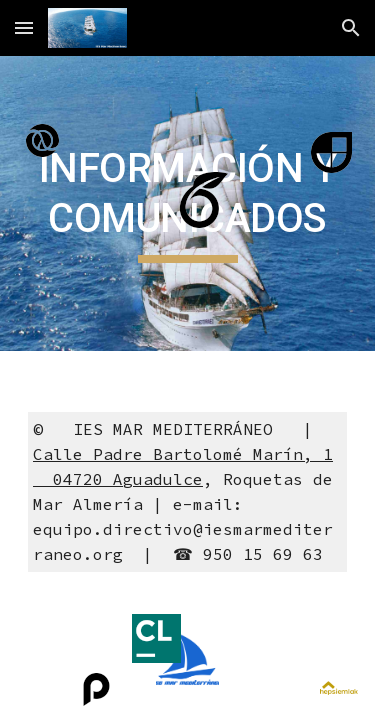 This screenshot has width=375, height=720. I want to click on clojure programming language logo, so click(42, 140).